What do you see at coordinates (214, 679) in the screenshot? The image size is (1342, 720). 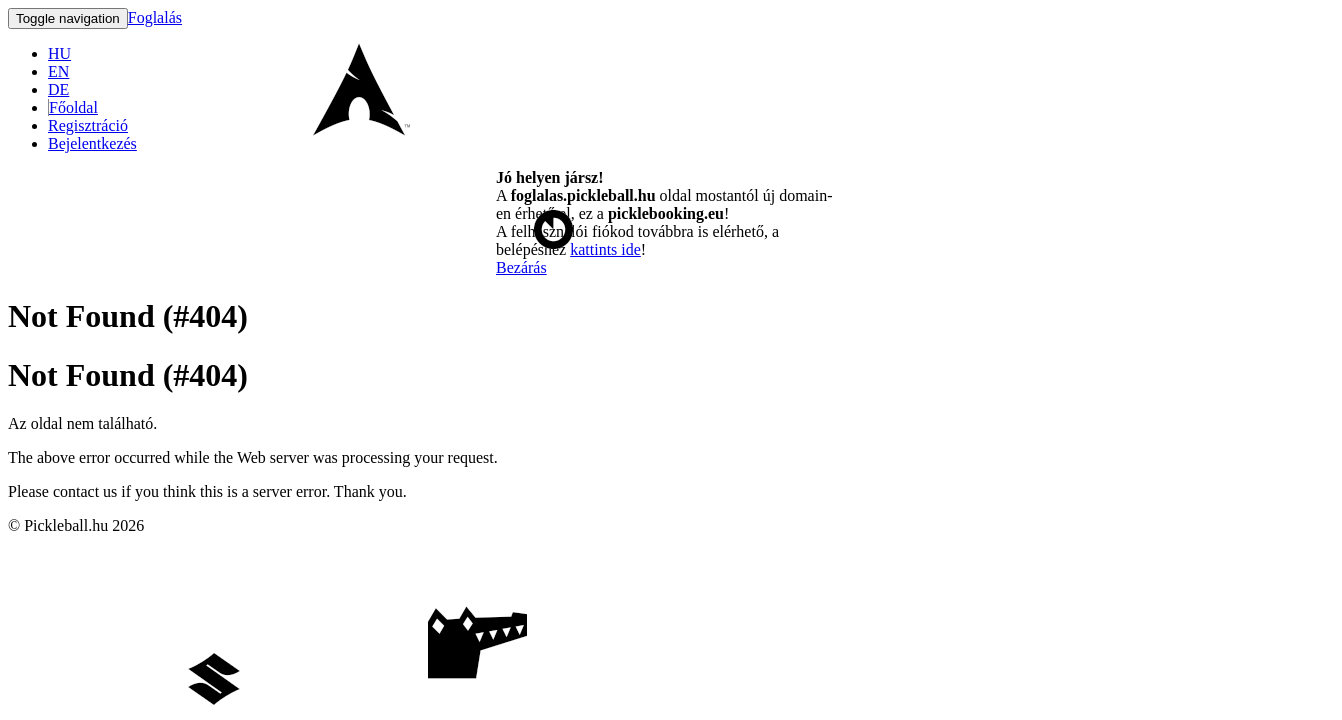 I see `suzuki brand logo` at bounding box center [214, 679].